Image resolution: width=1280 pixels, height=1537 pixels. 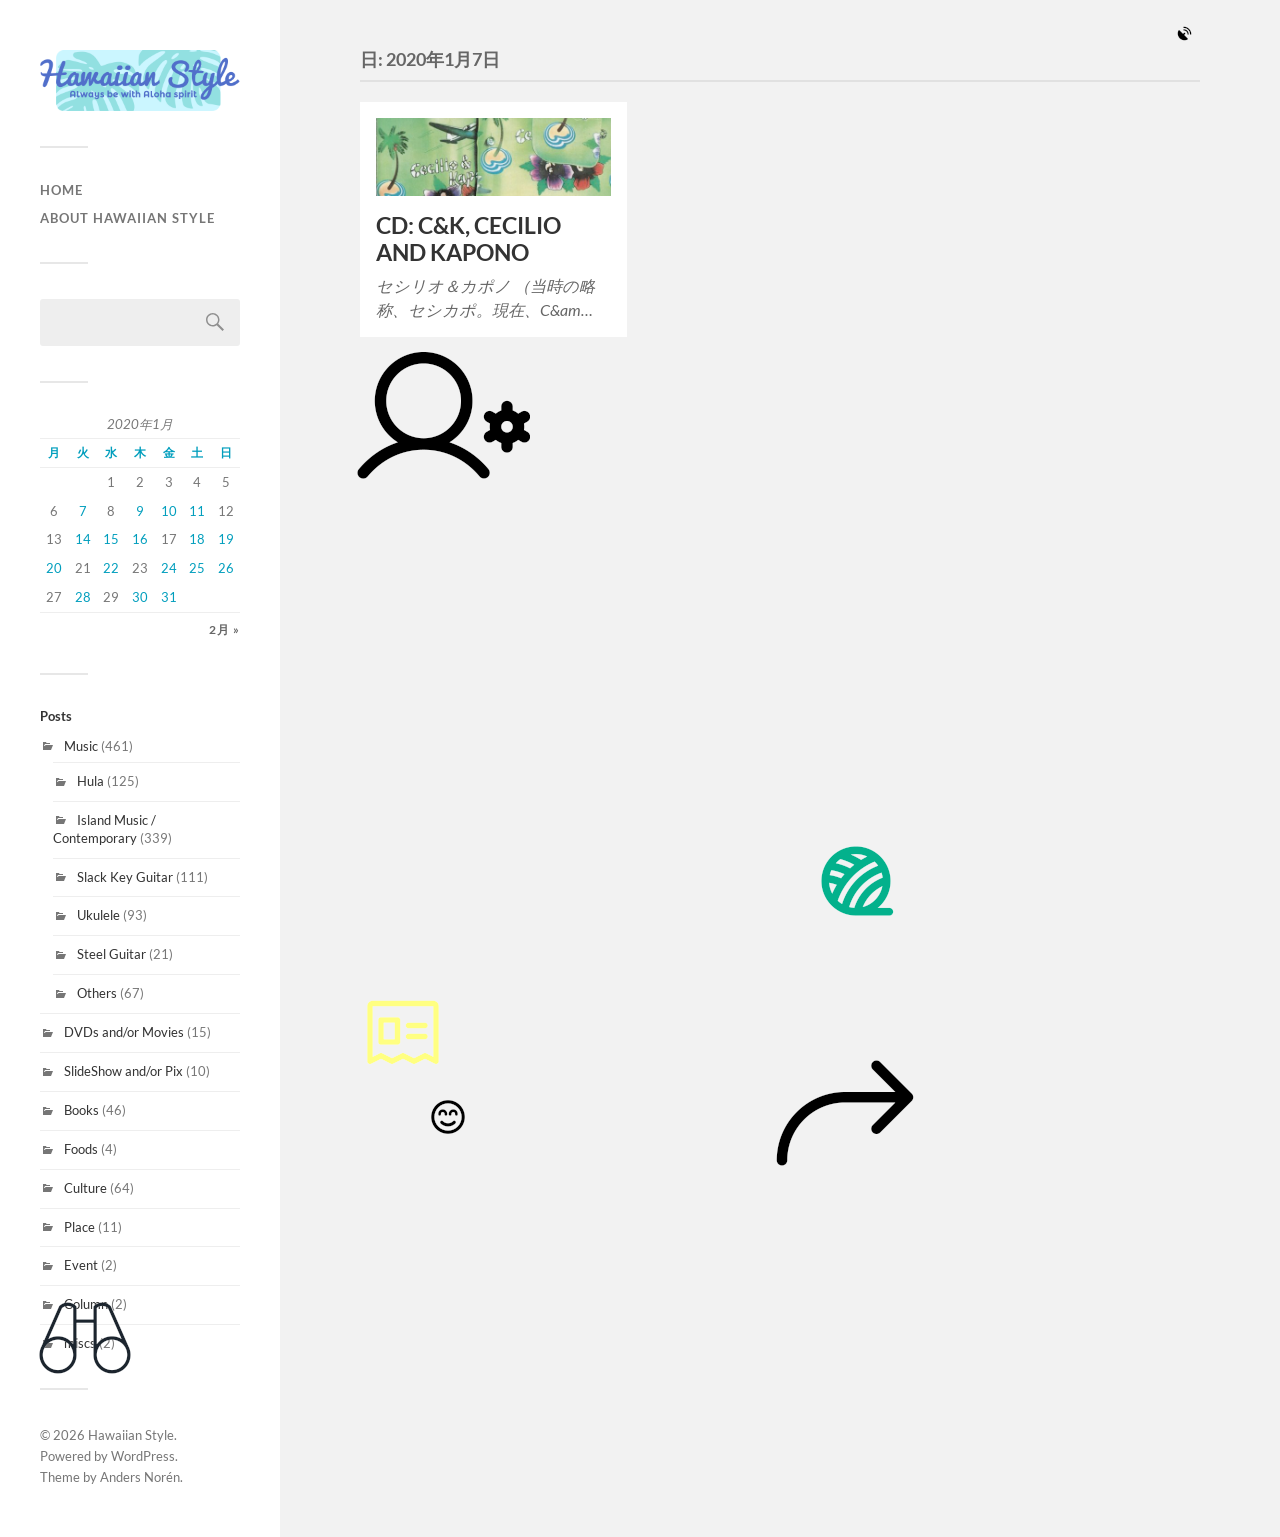 I want to click on access knitting or crochet patterns, so click(x=856, y=881).